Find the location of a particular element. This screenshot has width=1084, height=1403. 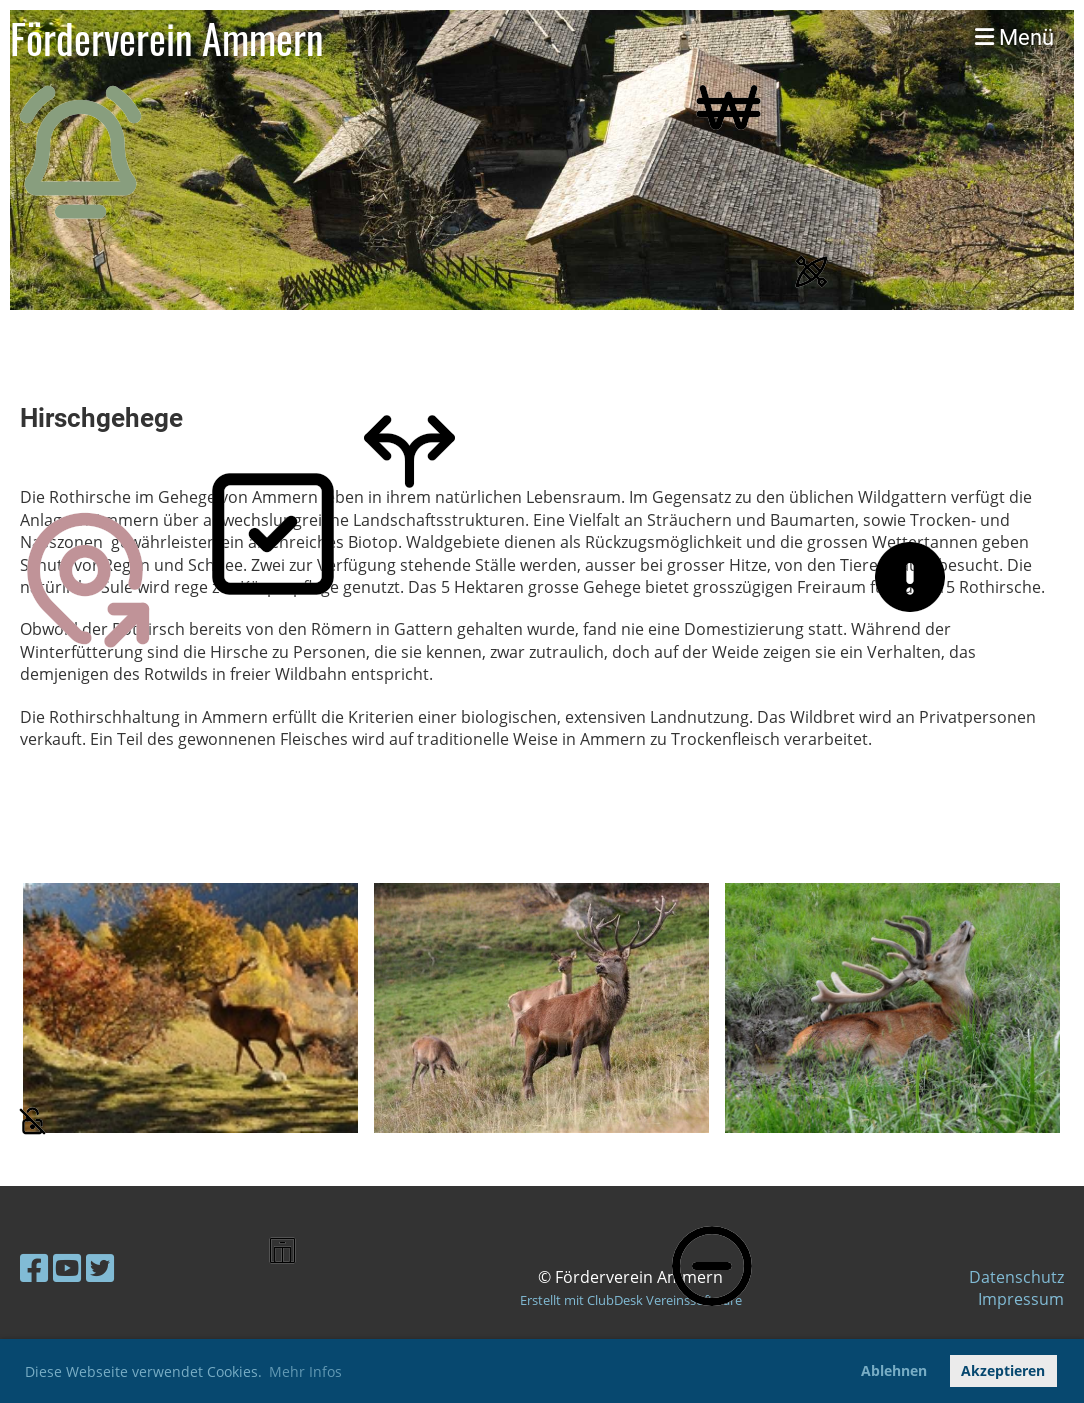

kayak or canoe activity option is located at coordinates (811, 271).